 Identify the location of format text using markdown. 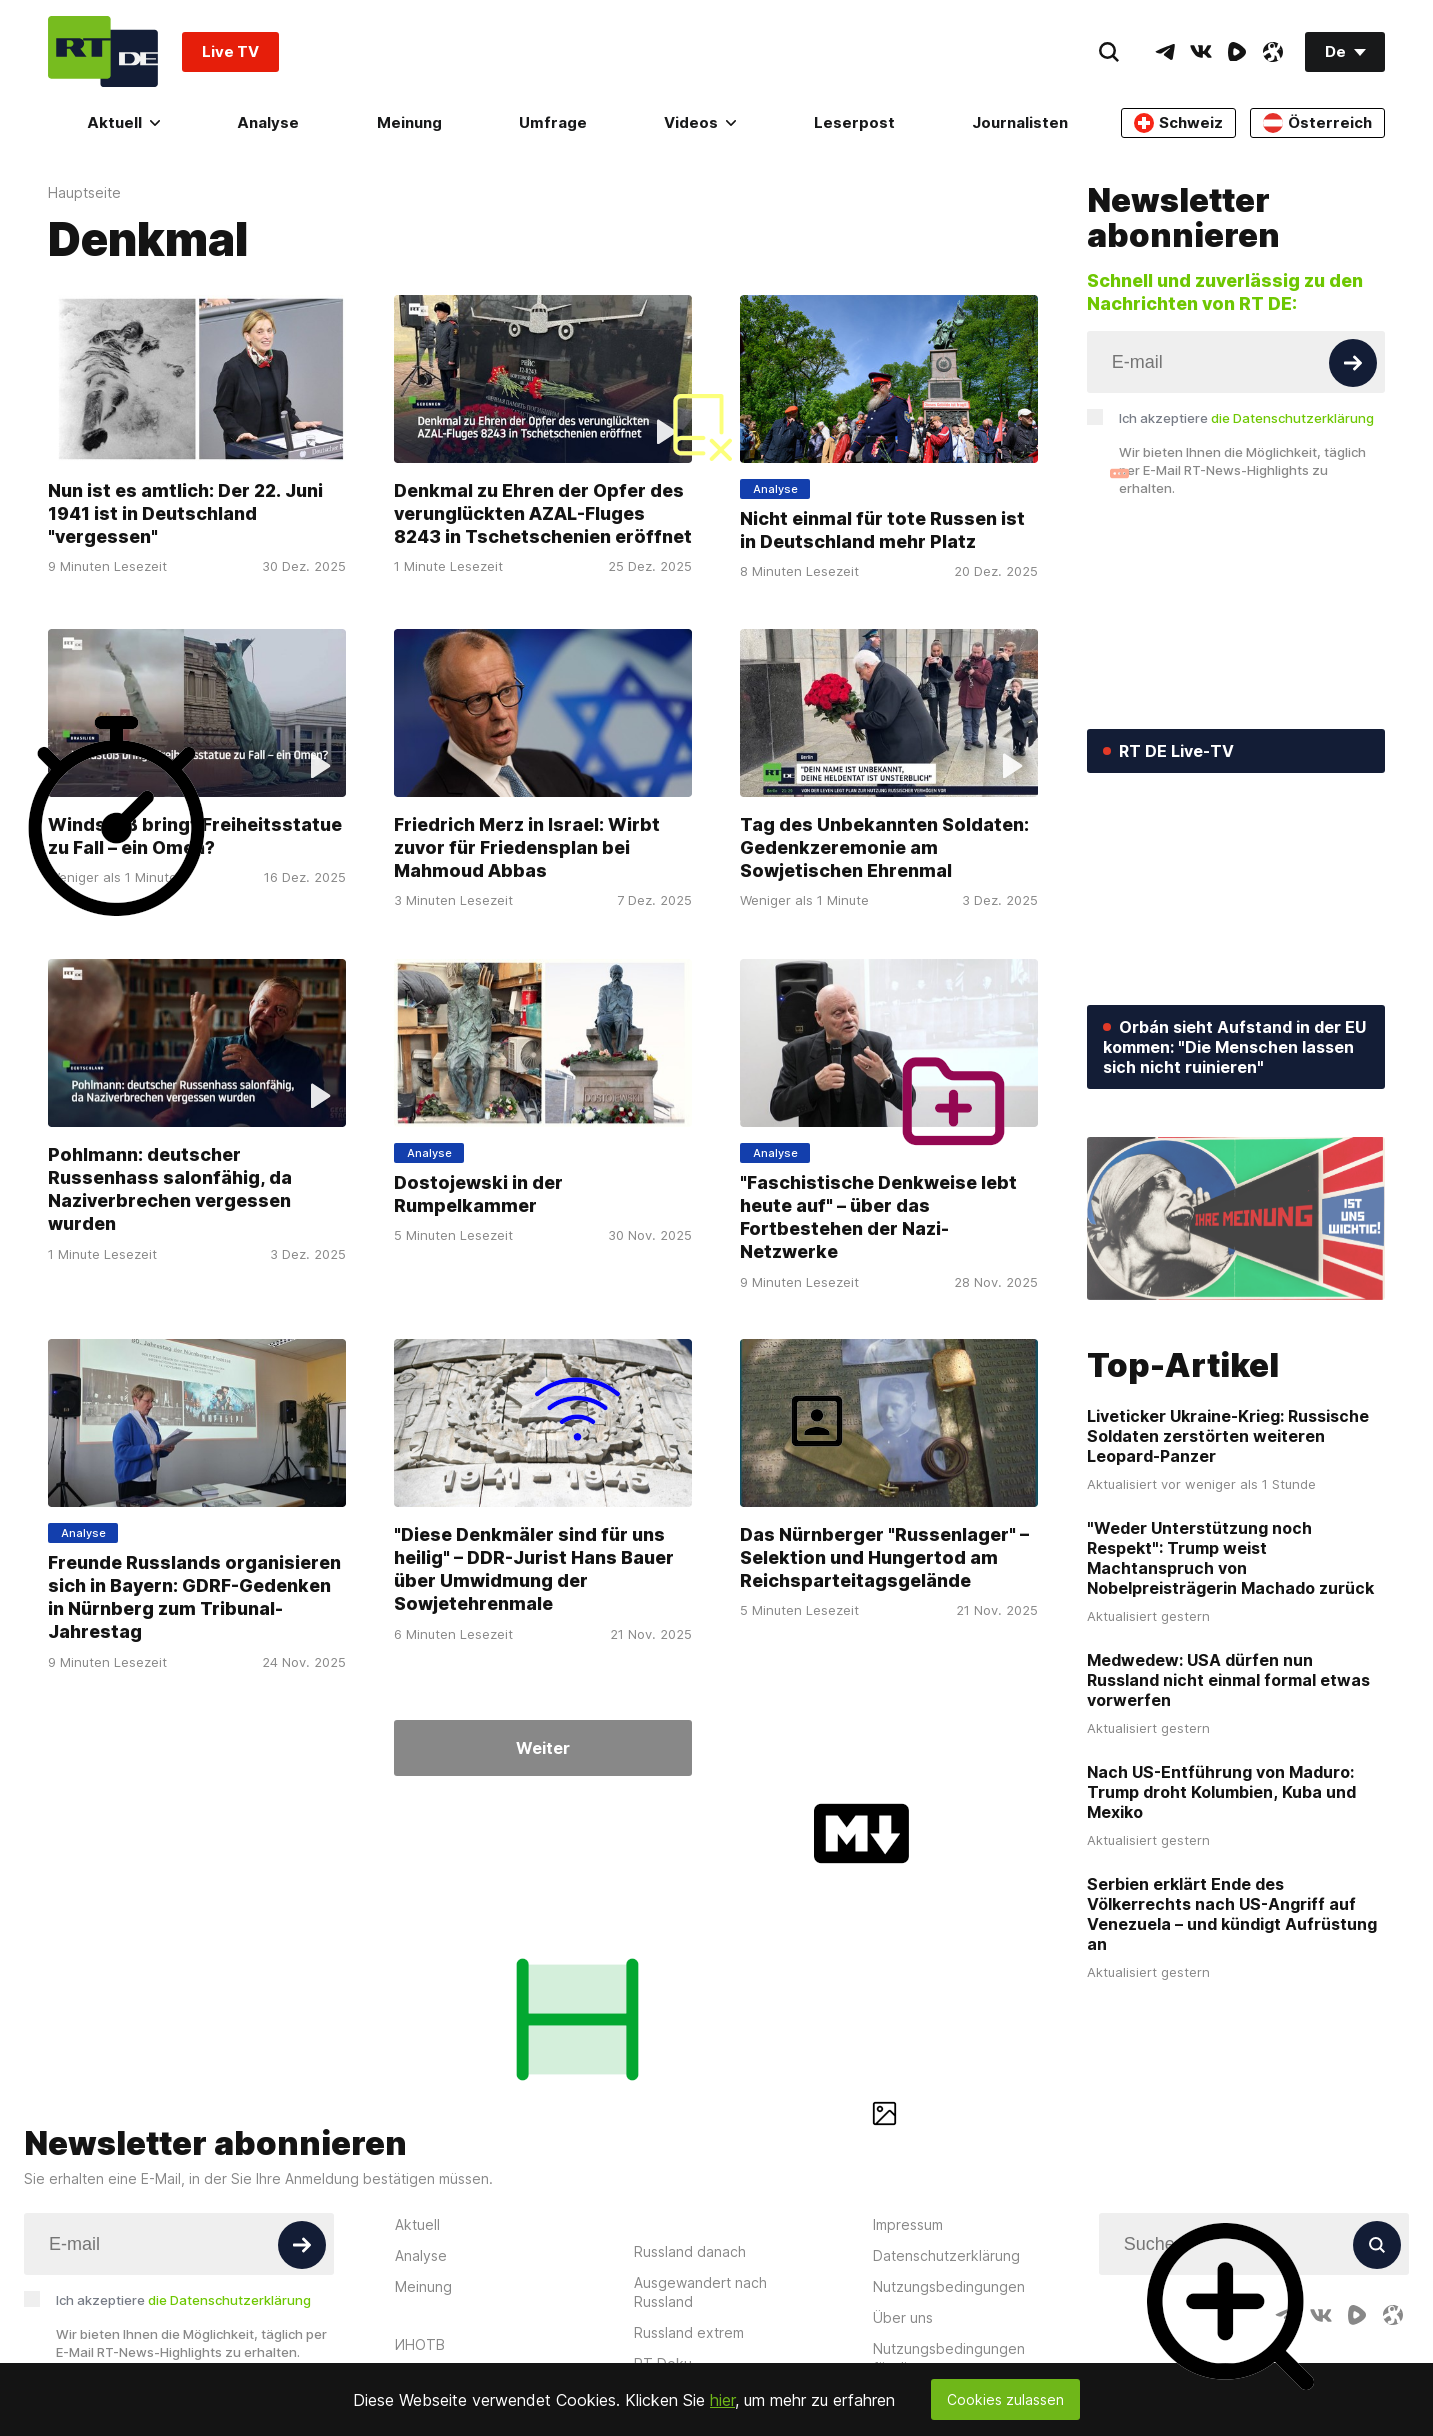
(861, 1833).